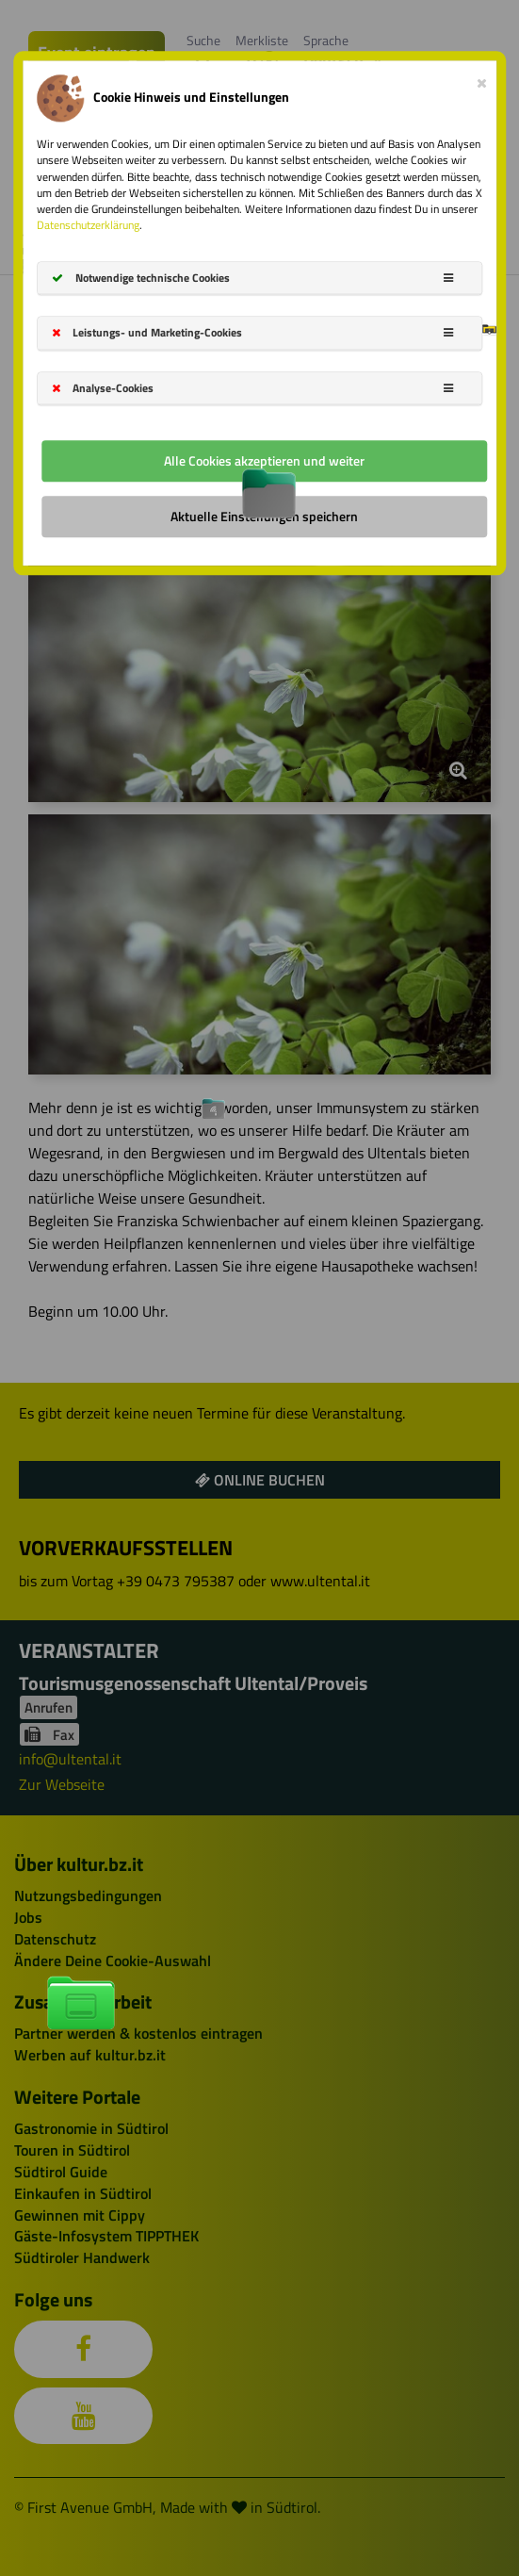 The image size is (519, 2576). I want to click on open insync cloud sync folder, so click(213, 1108).